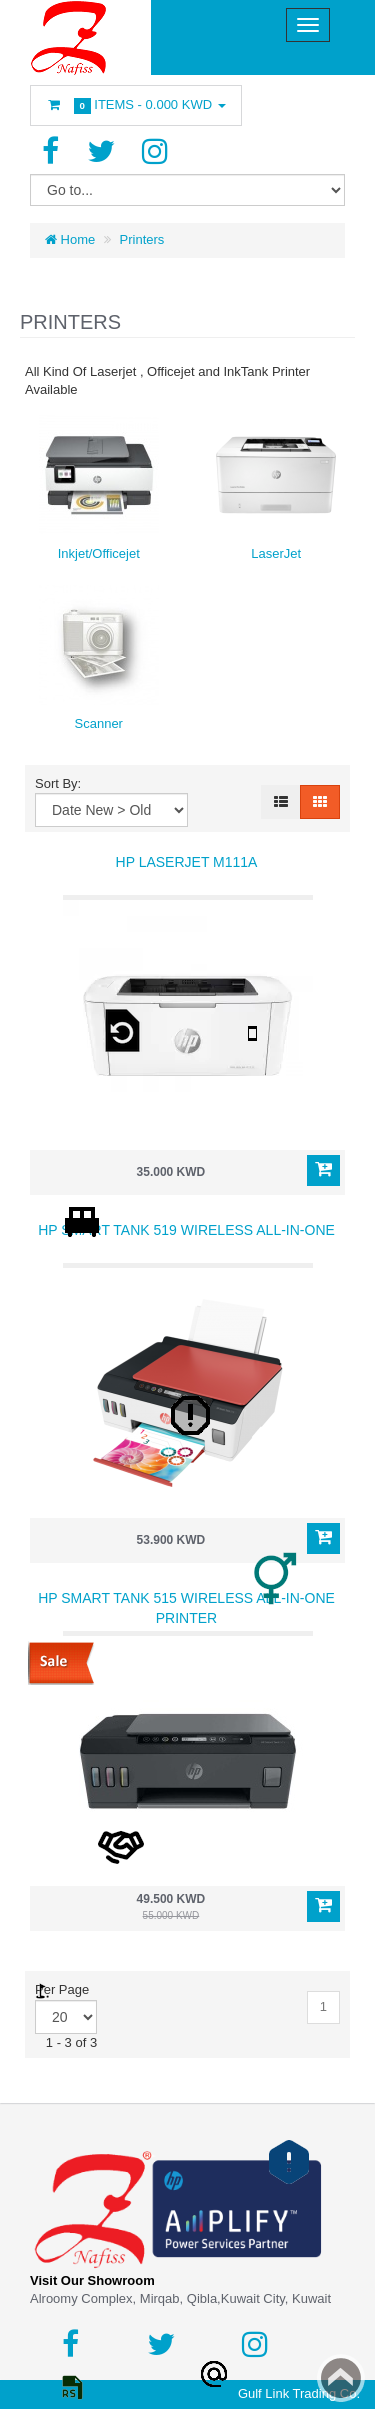 The image size is (375, 2409). Describe the element at coordinates (190, 1415) in the screenshot. I see `report inappropriate content or behavior` at that location.